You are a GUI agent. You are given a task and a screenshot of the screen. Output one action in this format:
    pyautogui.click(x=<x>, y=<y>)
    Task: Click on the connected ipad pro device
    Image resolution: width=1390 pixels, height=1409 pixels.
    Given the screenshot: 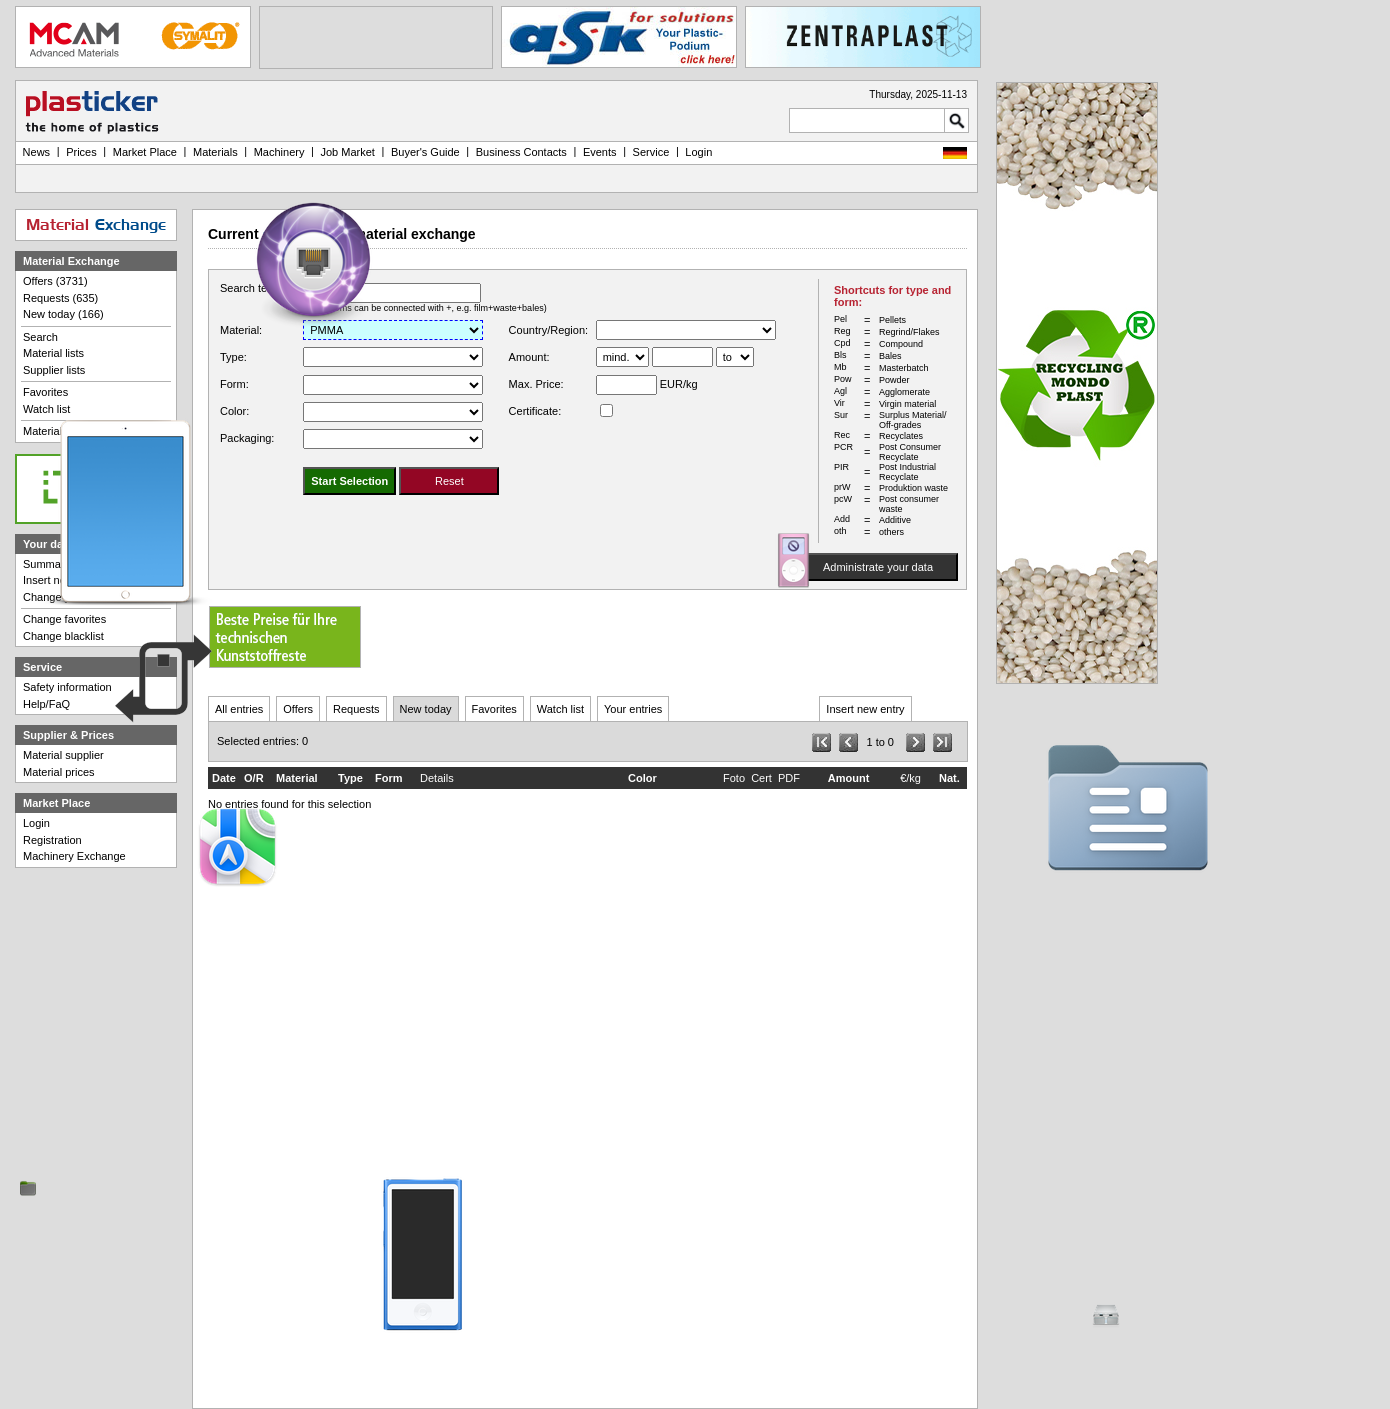 What is the action you would take?
    pyautogui.click(x=125, y=510)
    